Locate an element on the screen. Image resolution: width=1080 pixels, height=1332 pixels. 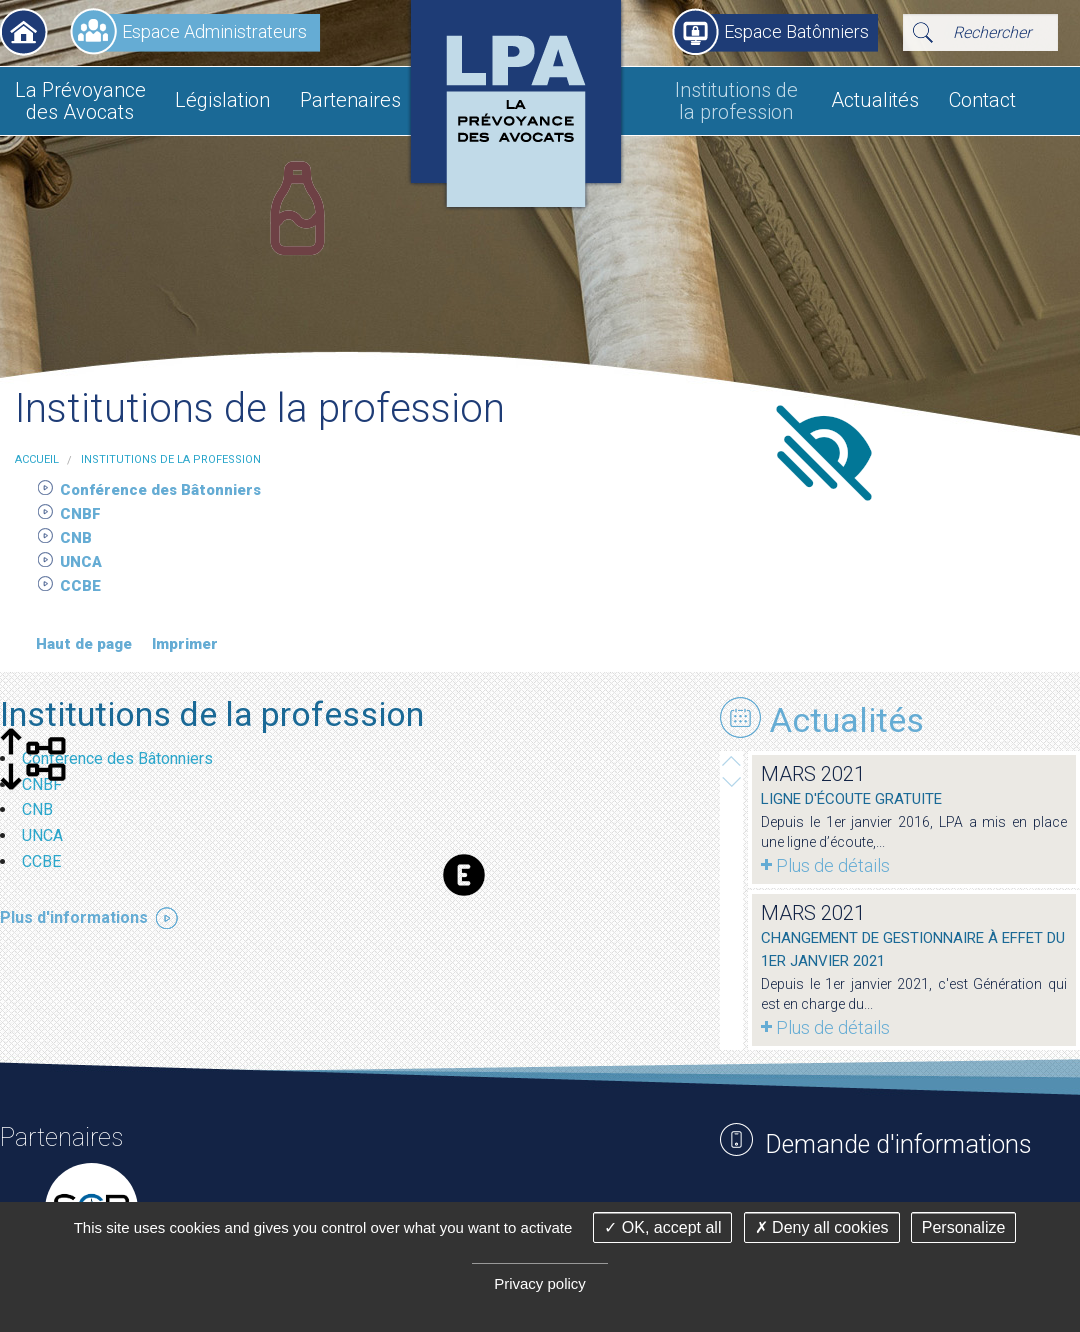
ungroup items by reference type is located at coordinates (35, 759).